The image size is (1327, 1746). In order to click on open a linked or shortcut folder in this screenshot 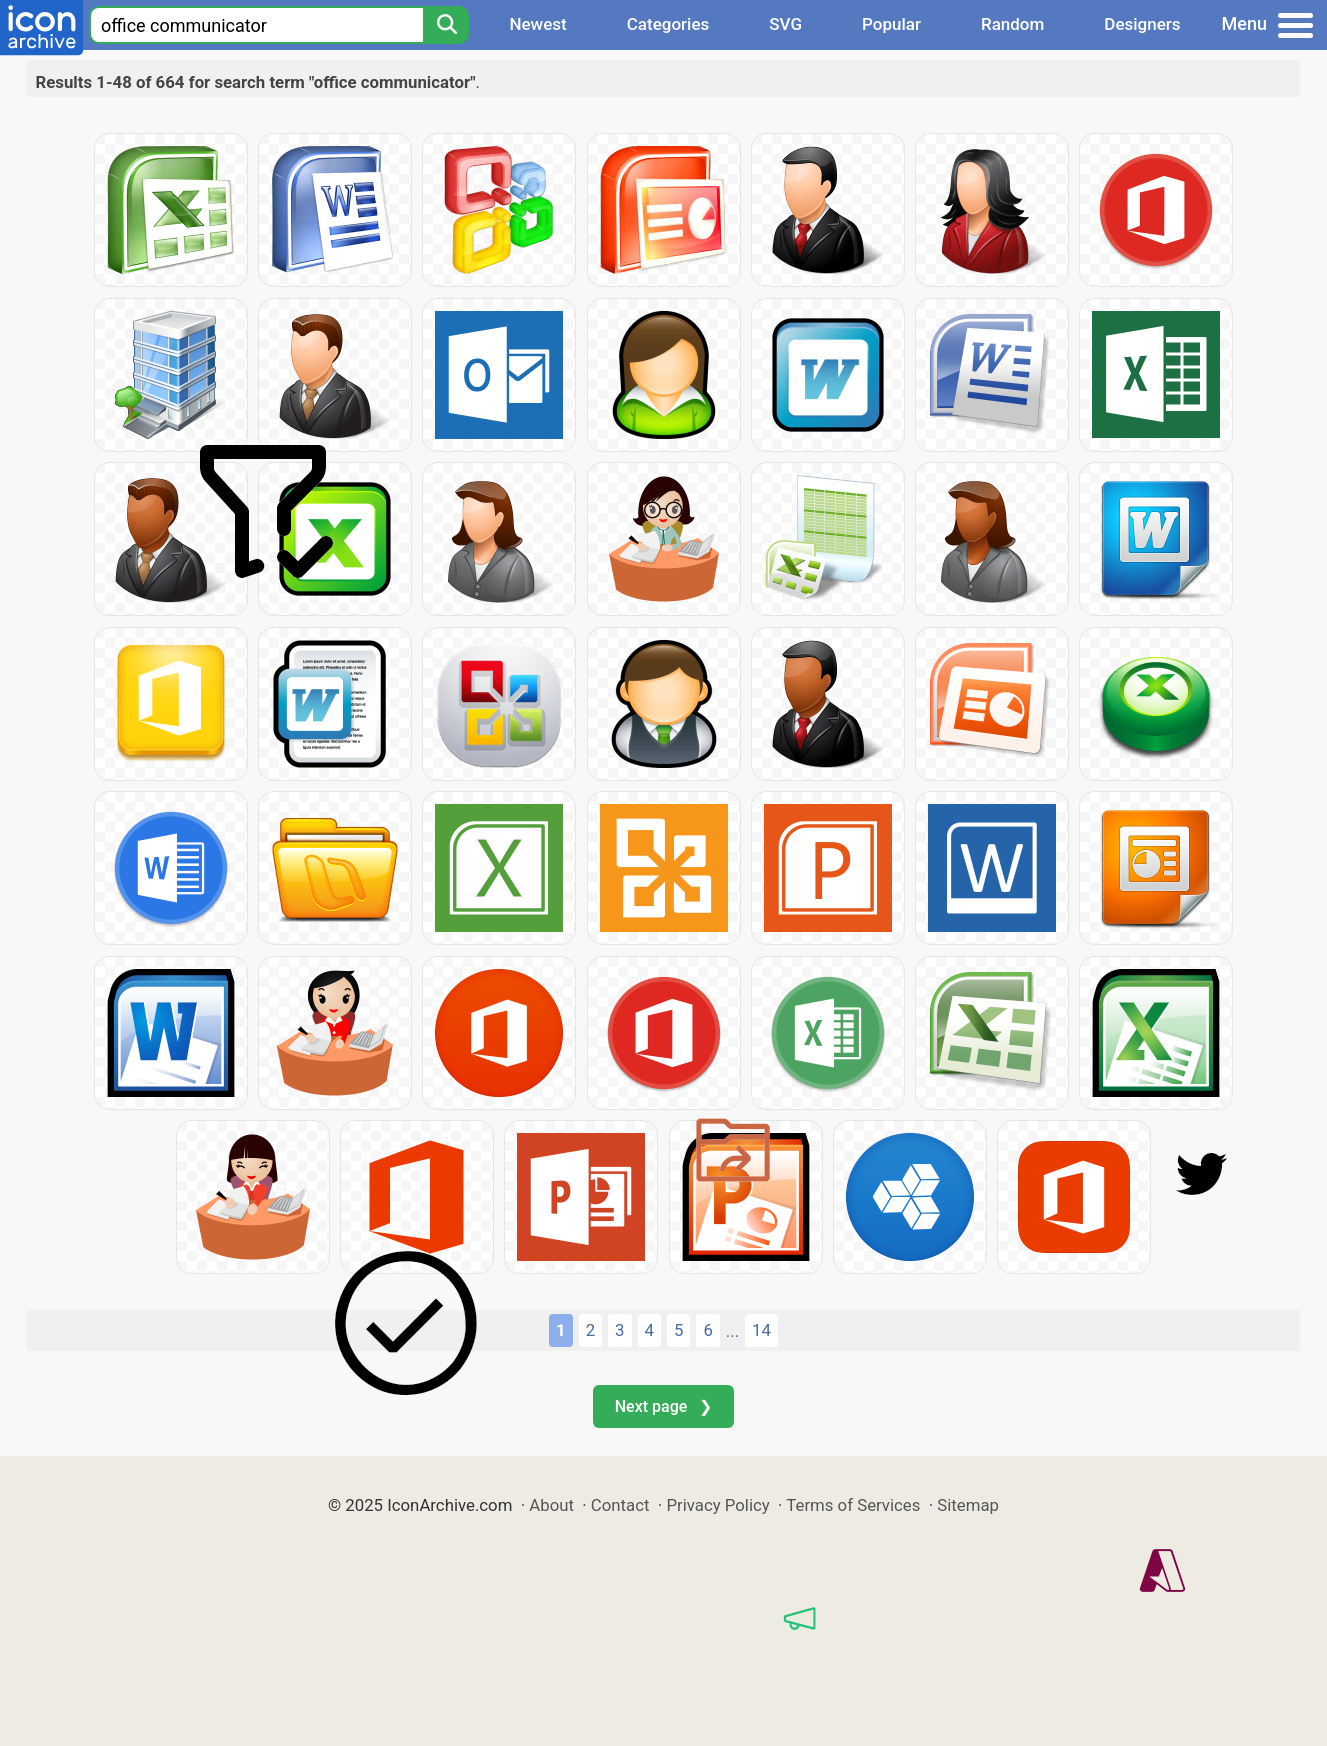, I will do `click(733, 1150)`.